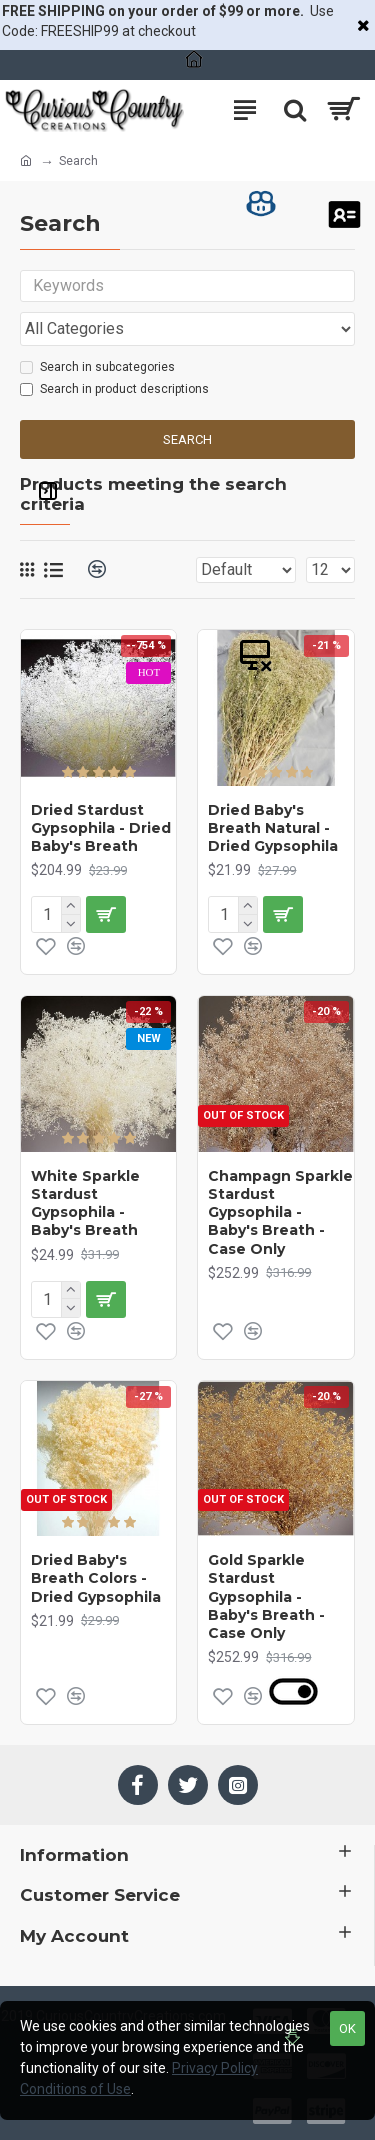 This screenshot has width=375, height=2140. I want to click on toggle switch in the on/enabled state, so click(293, 1691).